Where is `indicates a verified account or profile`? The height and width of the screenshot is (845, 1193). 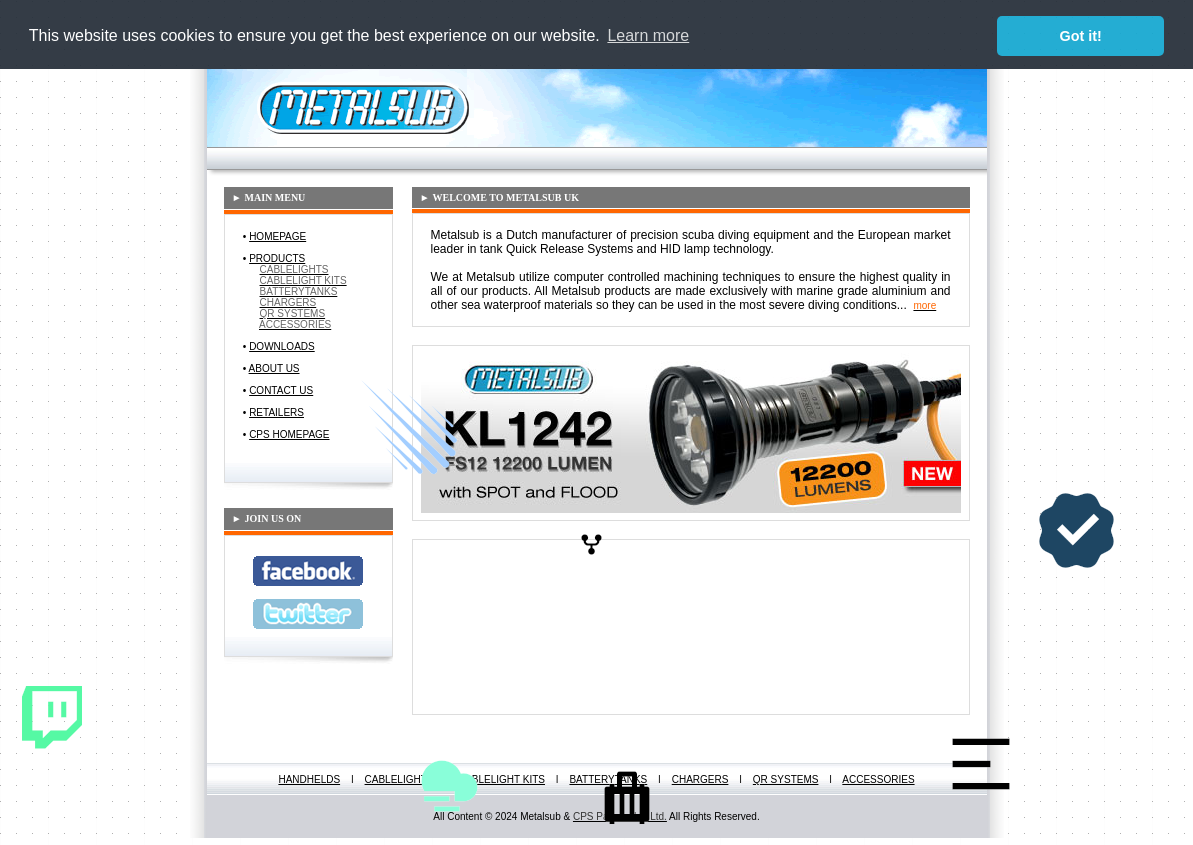 indicates a verified account or profile is located at coordinates (1076, 530).